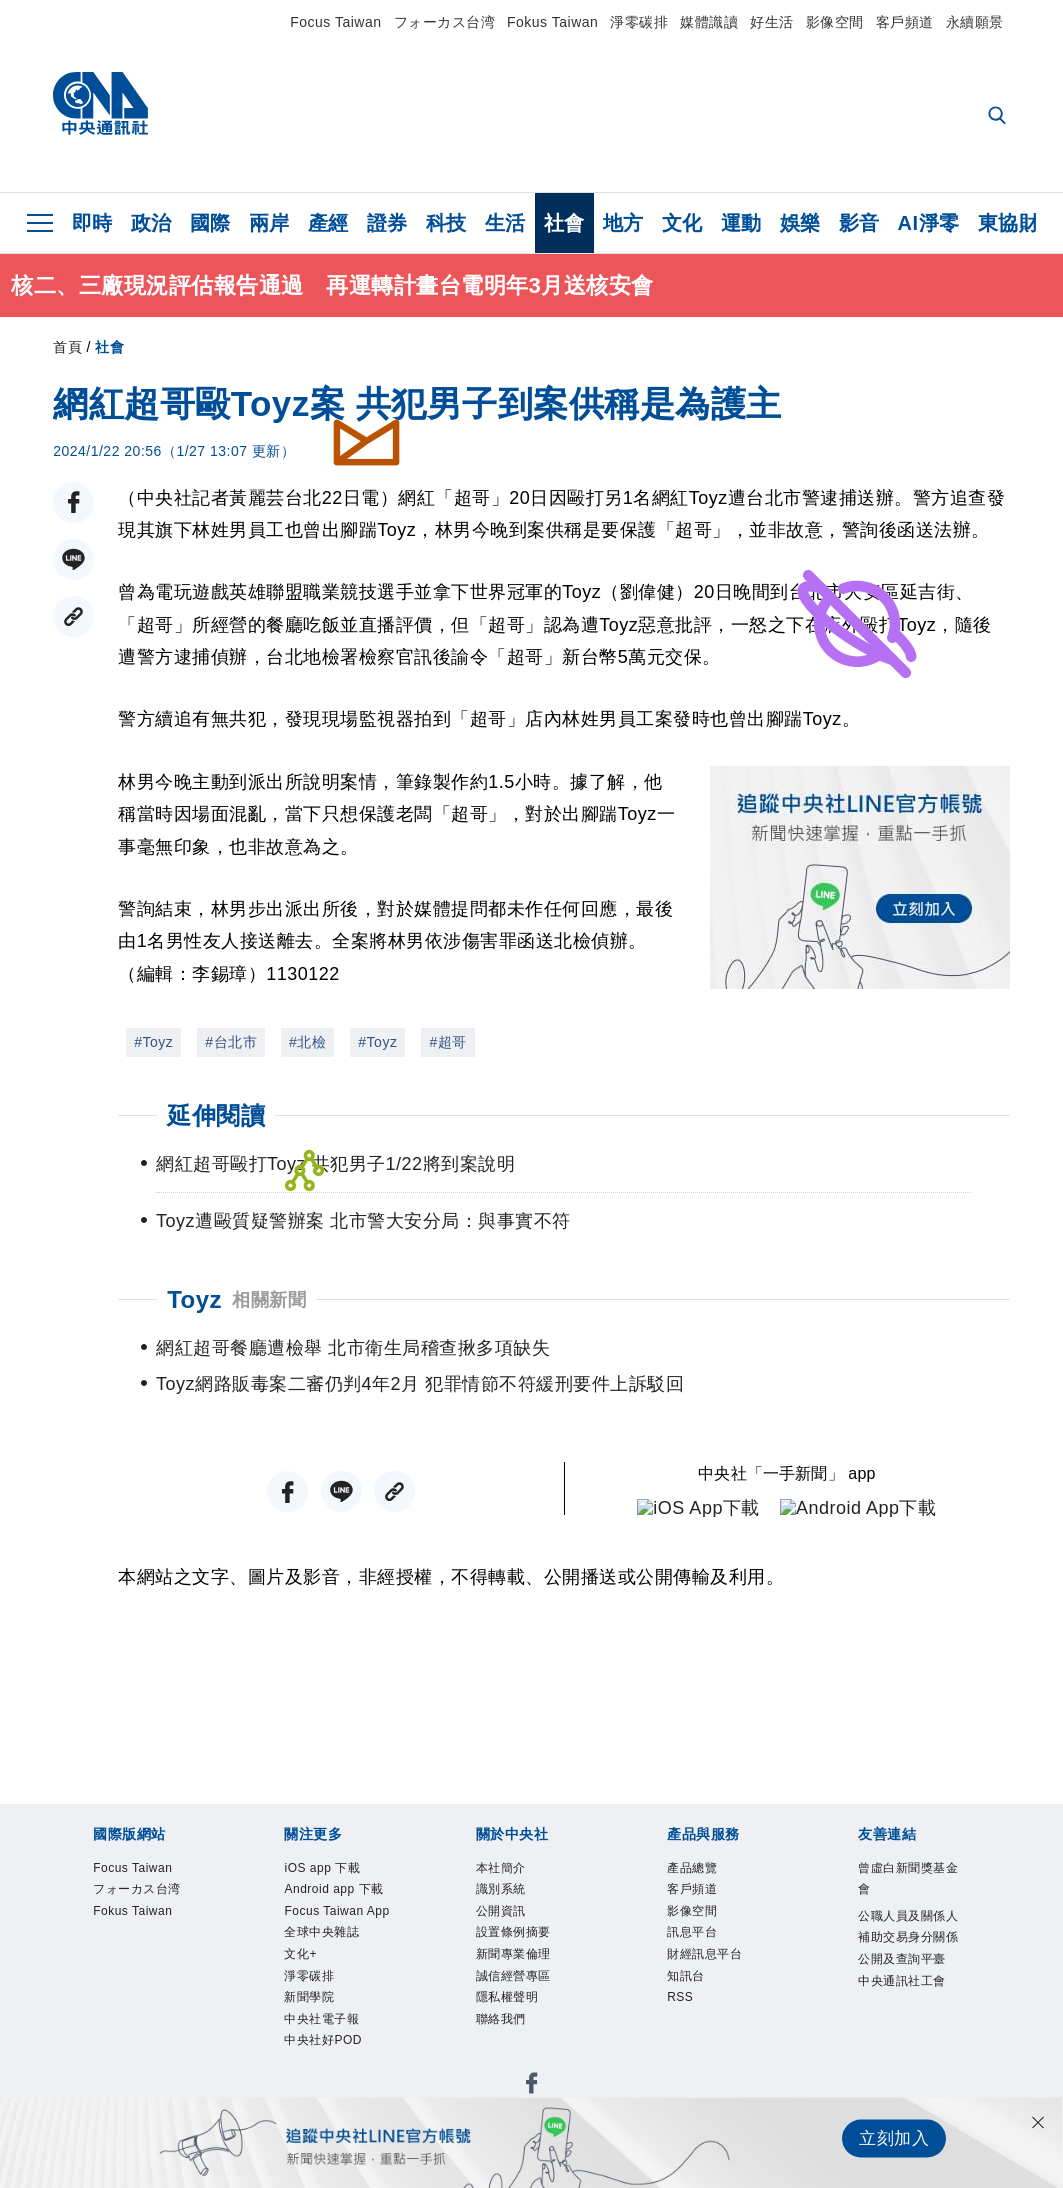 The image size is (1063, 2188). I want to click on view hierarchical data structure, so click(305, 1170).